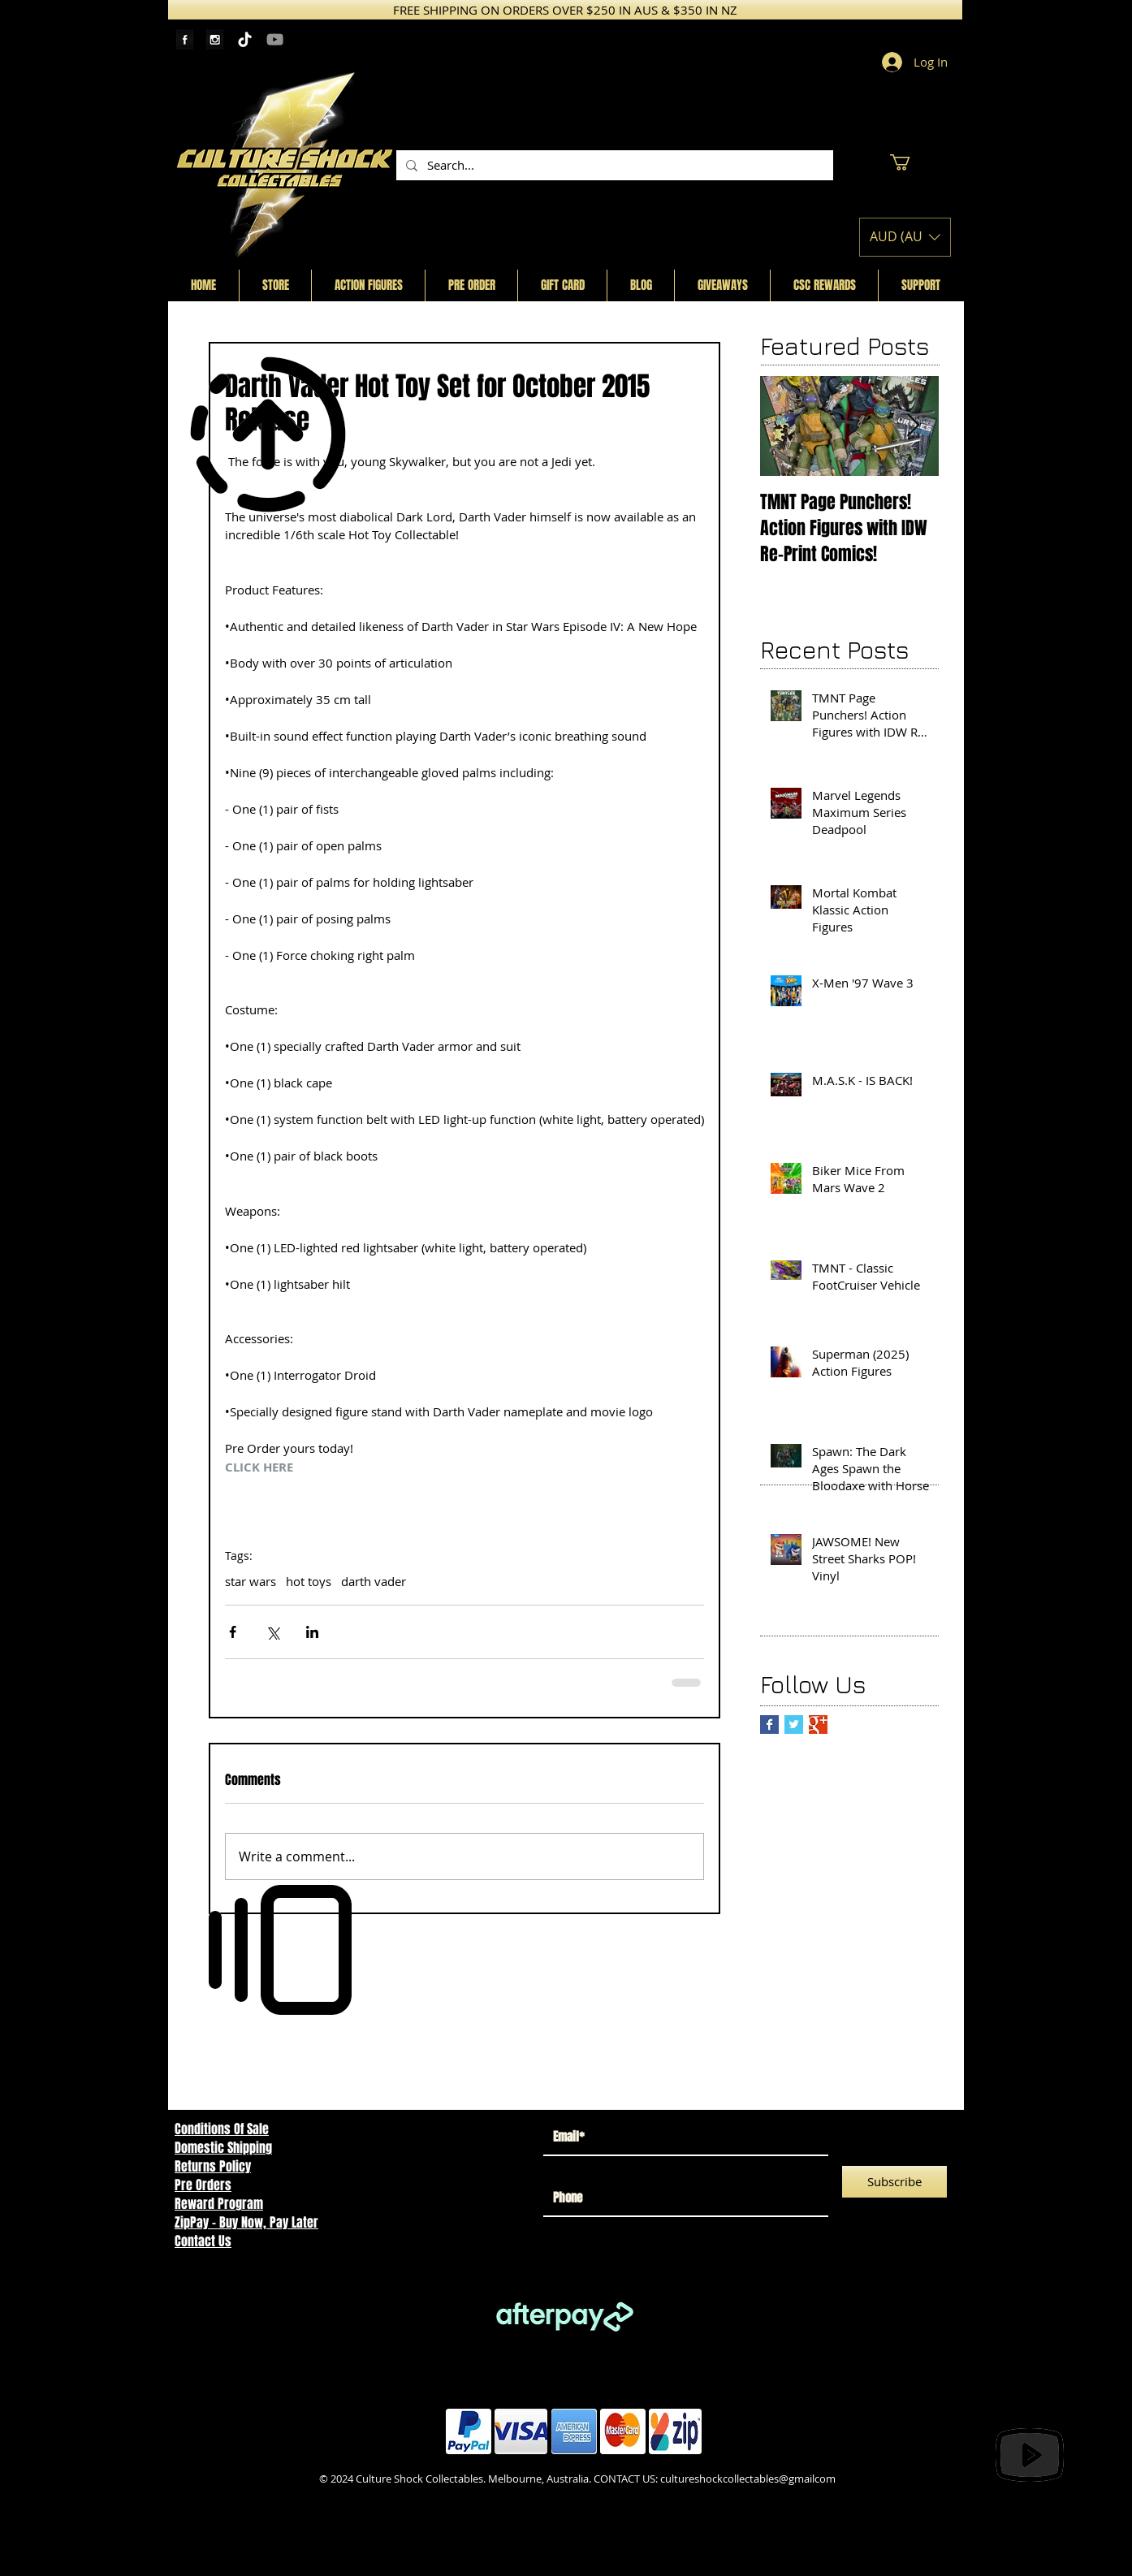 The image size is (1132, 2576). What do you see at coordinates (280, 1950) in the screenshot?
I see `view the last image in a horizontal gallery` at bounding box center [280, 1950].